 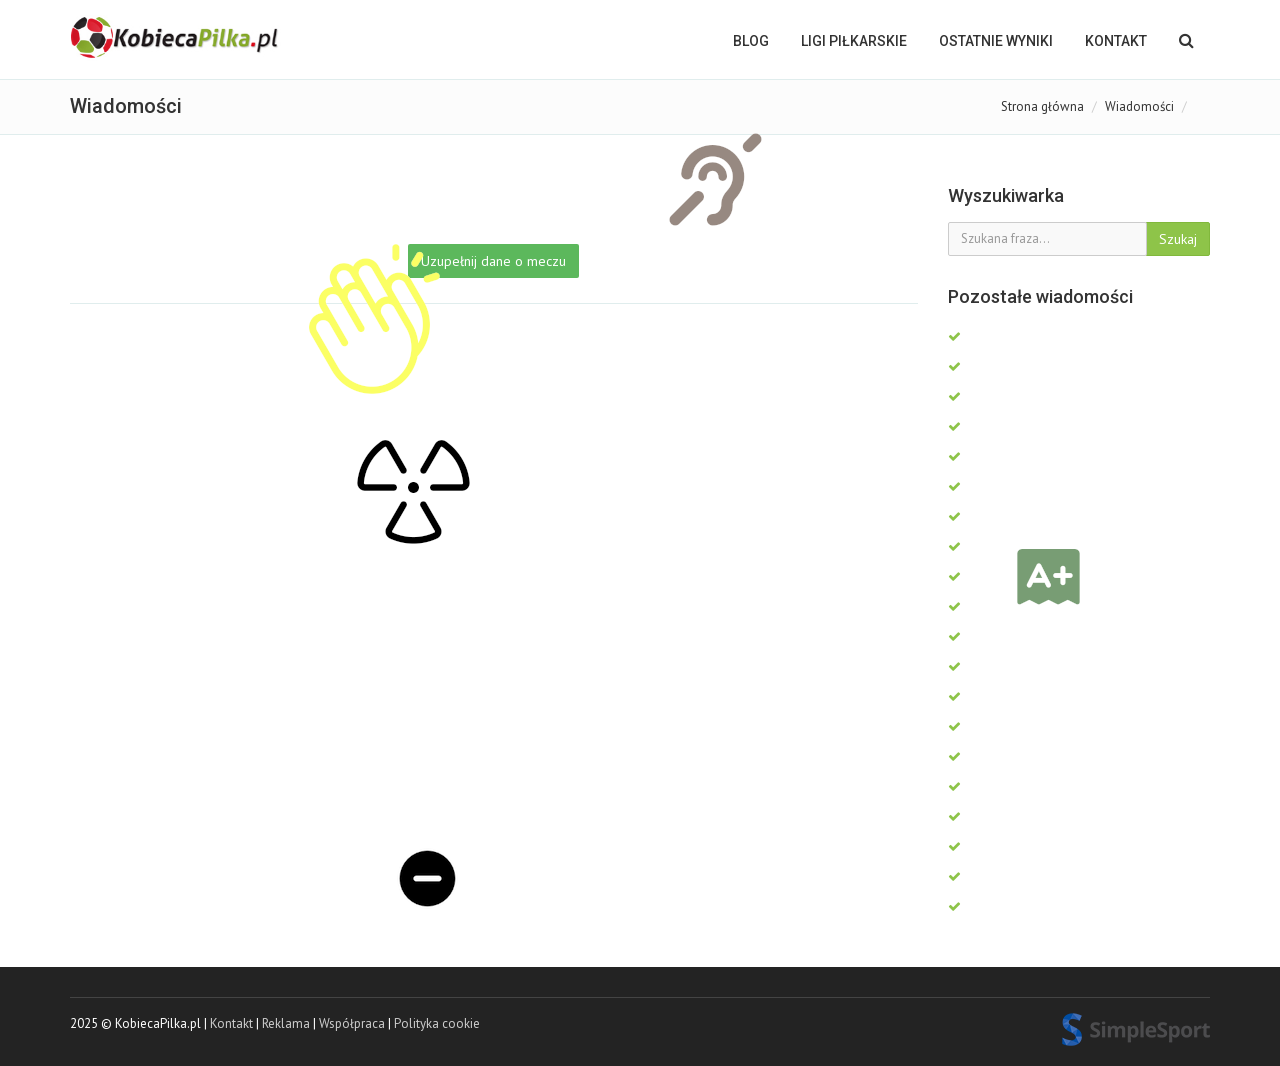 What do you see at coordinates (413, 487) in the screenshot?
I see `indicates radioactive or hazardous material warning` at bounding box center [413, 487].